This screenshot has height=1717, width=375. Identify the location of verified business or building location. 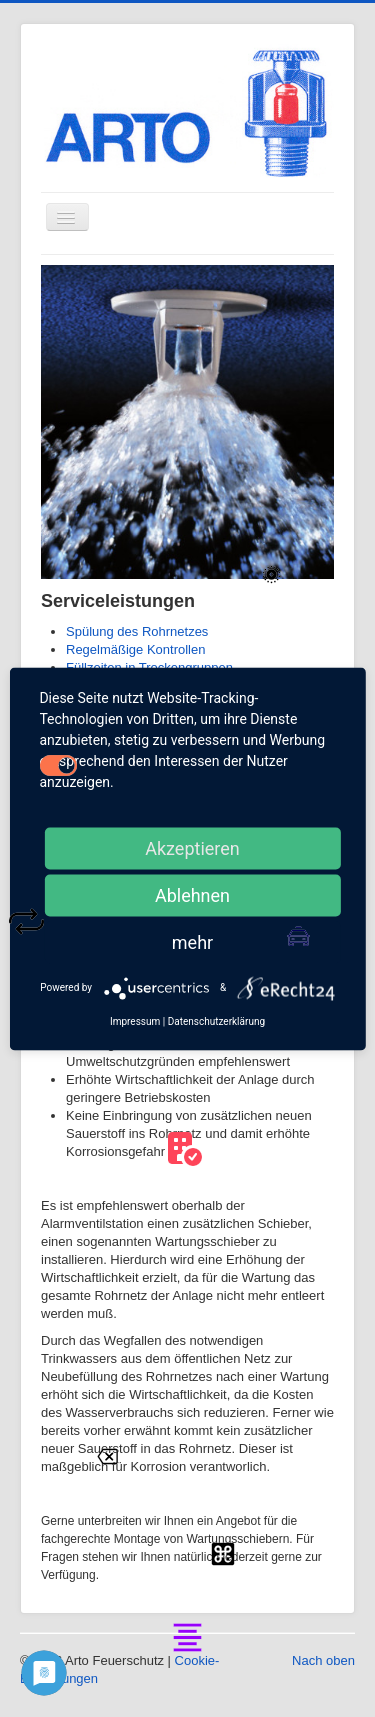
(184, 1148).